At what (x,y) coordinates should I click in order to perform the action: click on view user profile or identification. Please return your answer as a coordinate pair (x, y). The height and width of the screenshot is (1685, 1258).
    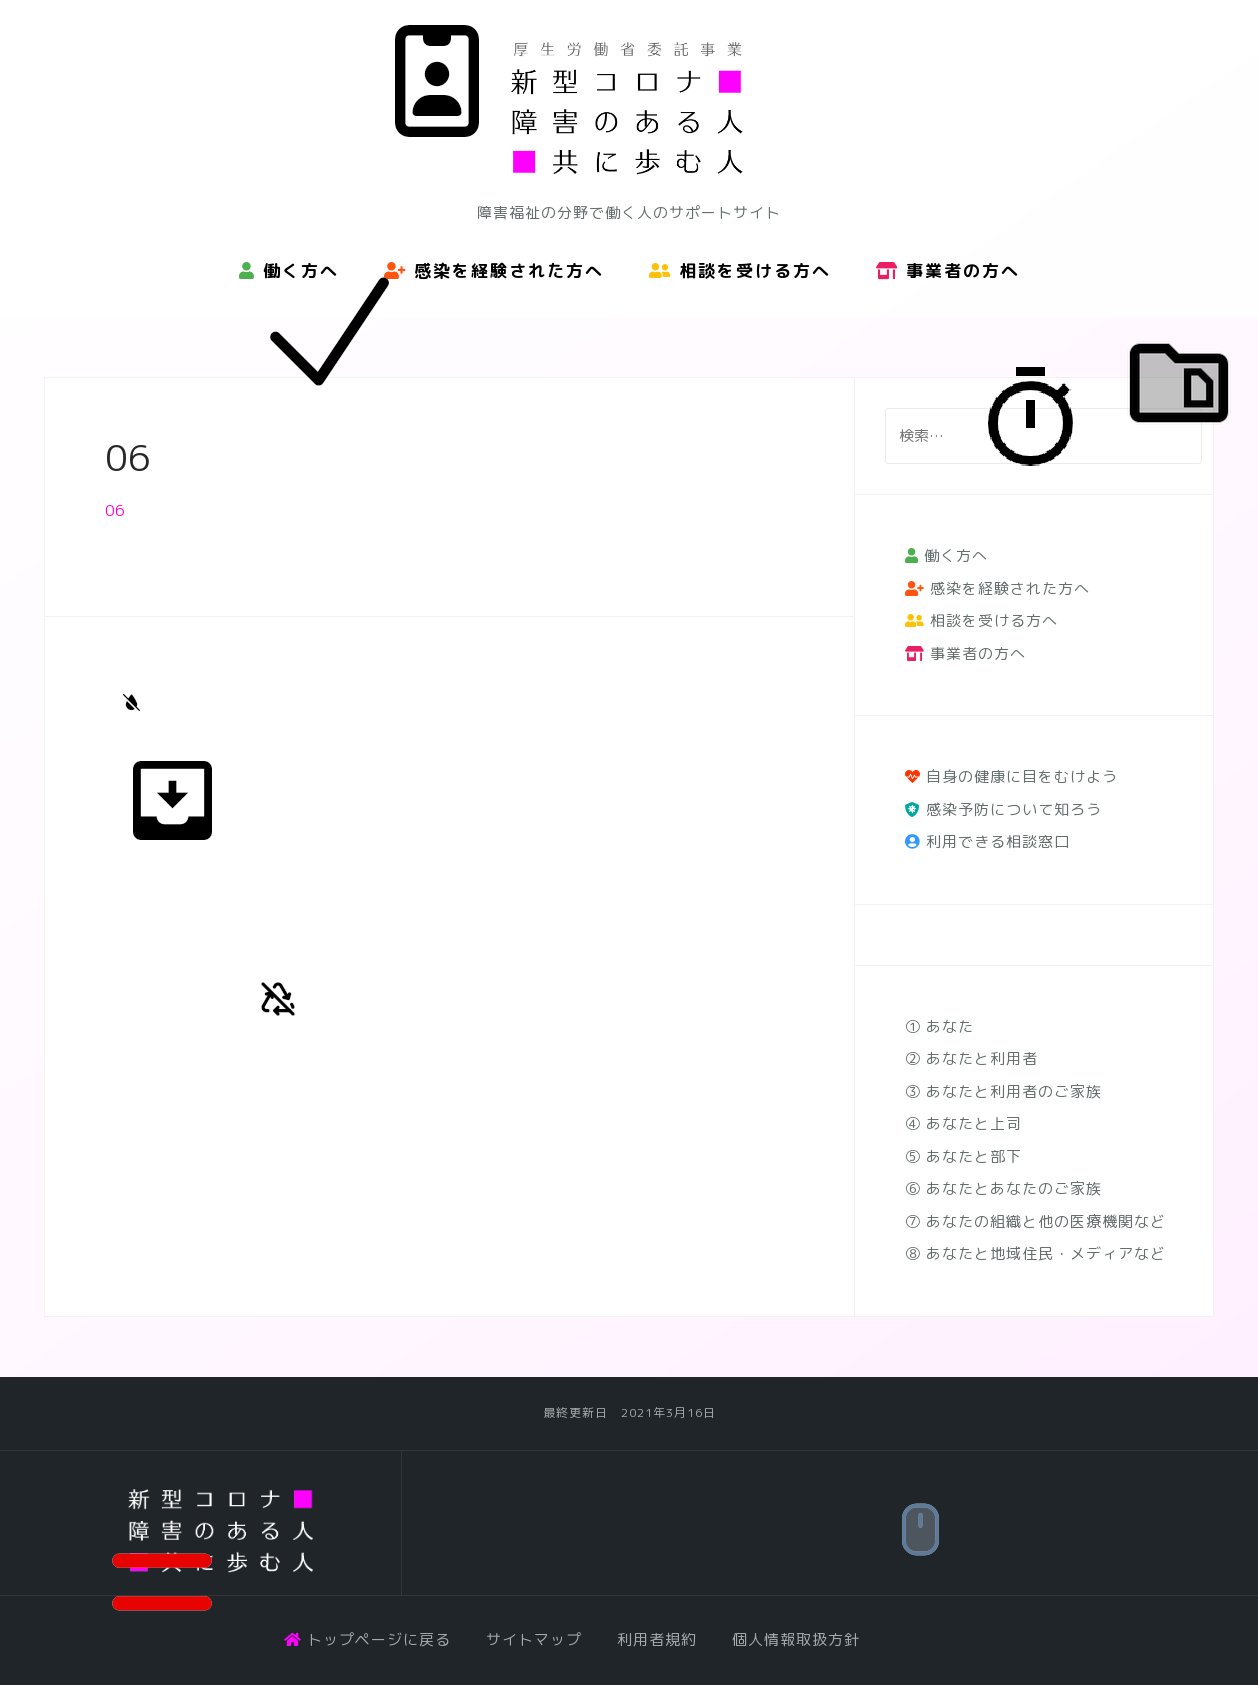
    Looking at the image, I should click on (437, 81).